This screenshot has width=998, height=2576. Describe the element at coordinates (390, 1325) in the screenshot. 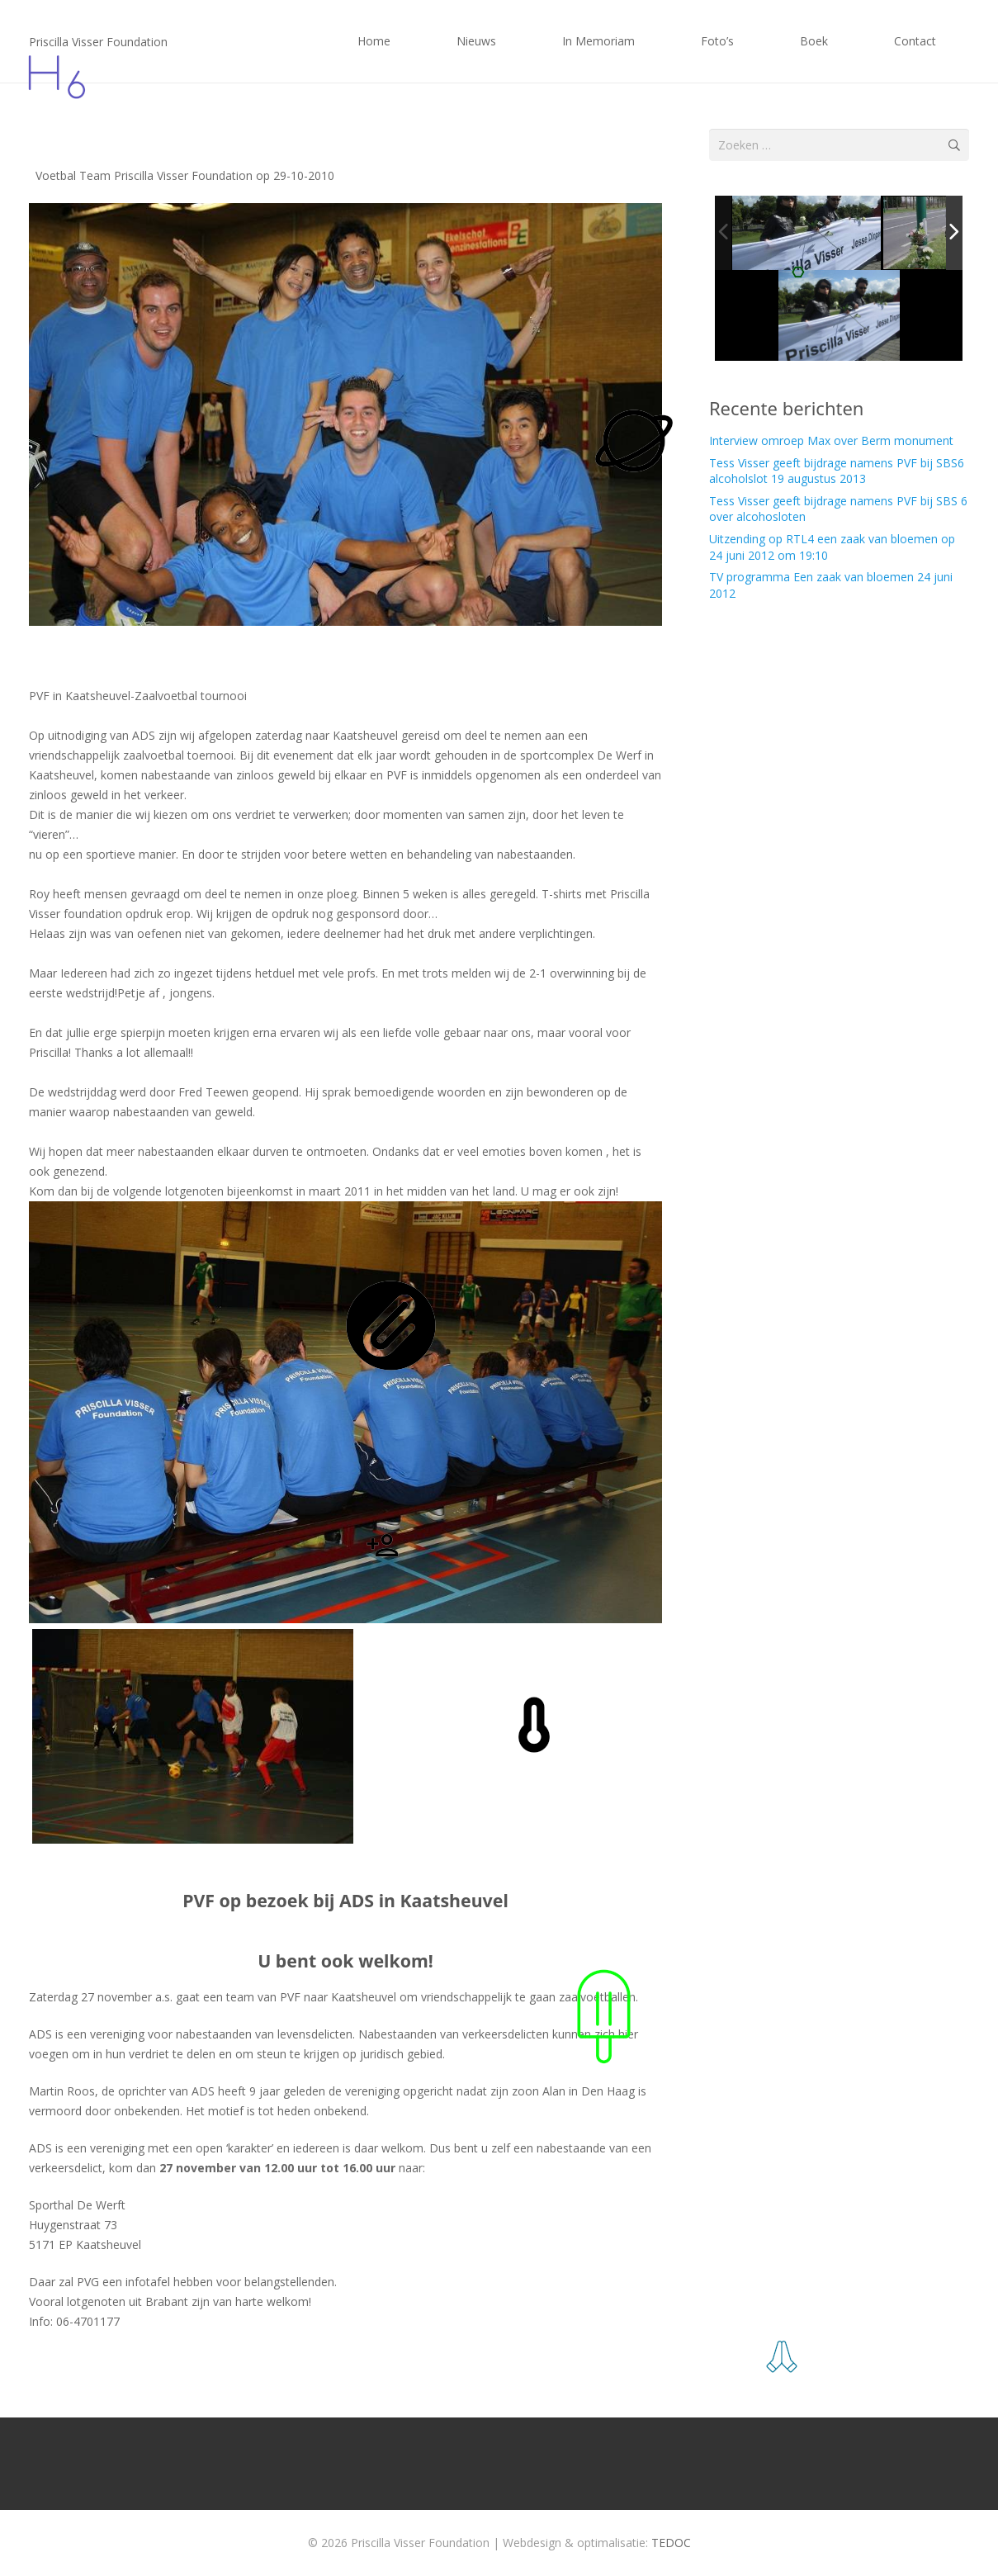

I see `attach a file to your message` at that location.